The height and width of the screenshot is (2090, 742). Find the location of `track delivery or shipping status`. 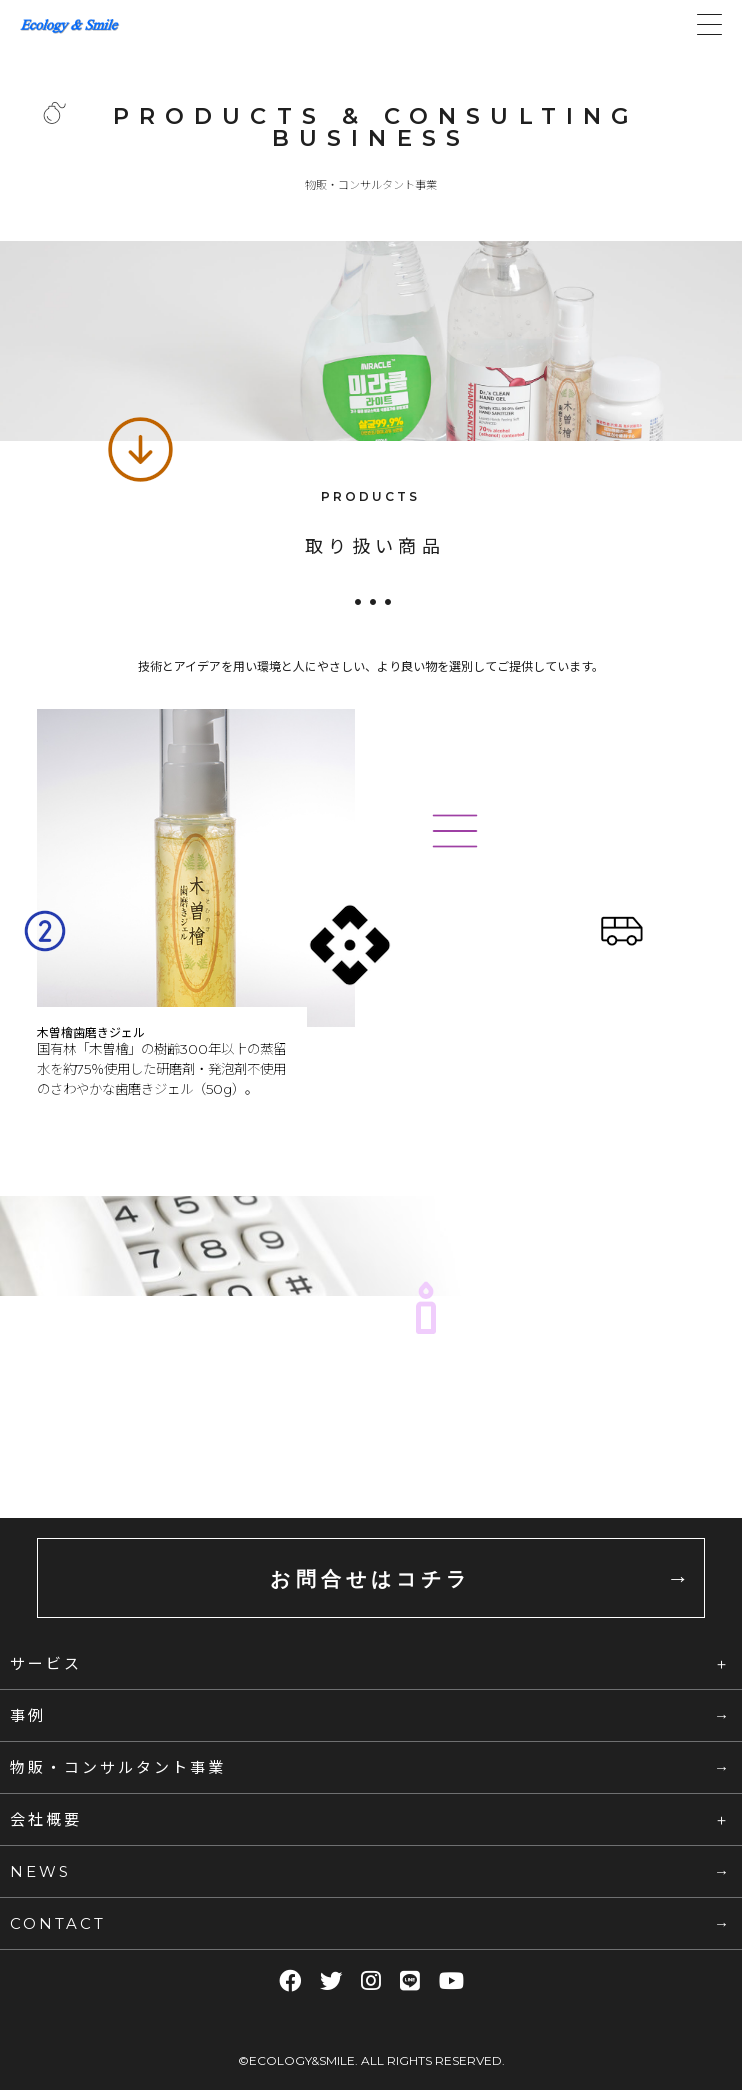

track delivery or shipping status is located at coordinates (620, 930).